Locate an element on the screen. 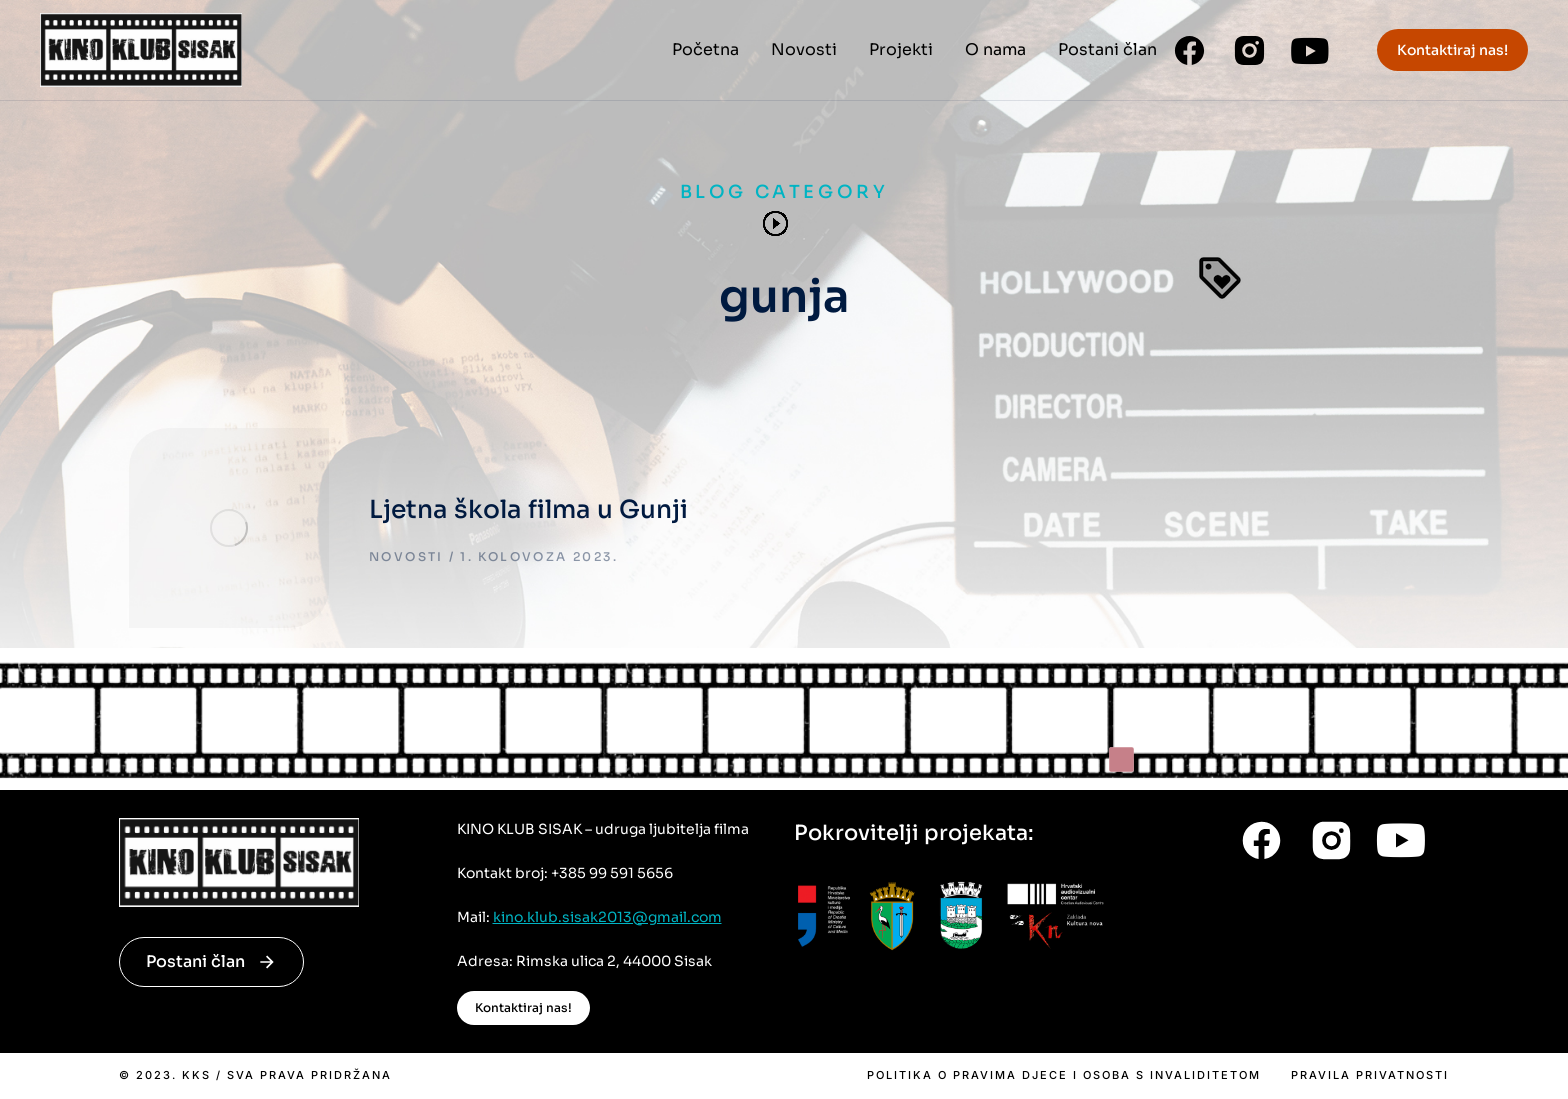  play media or video content is located at coordinates (775, 223).